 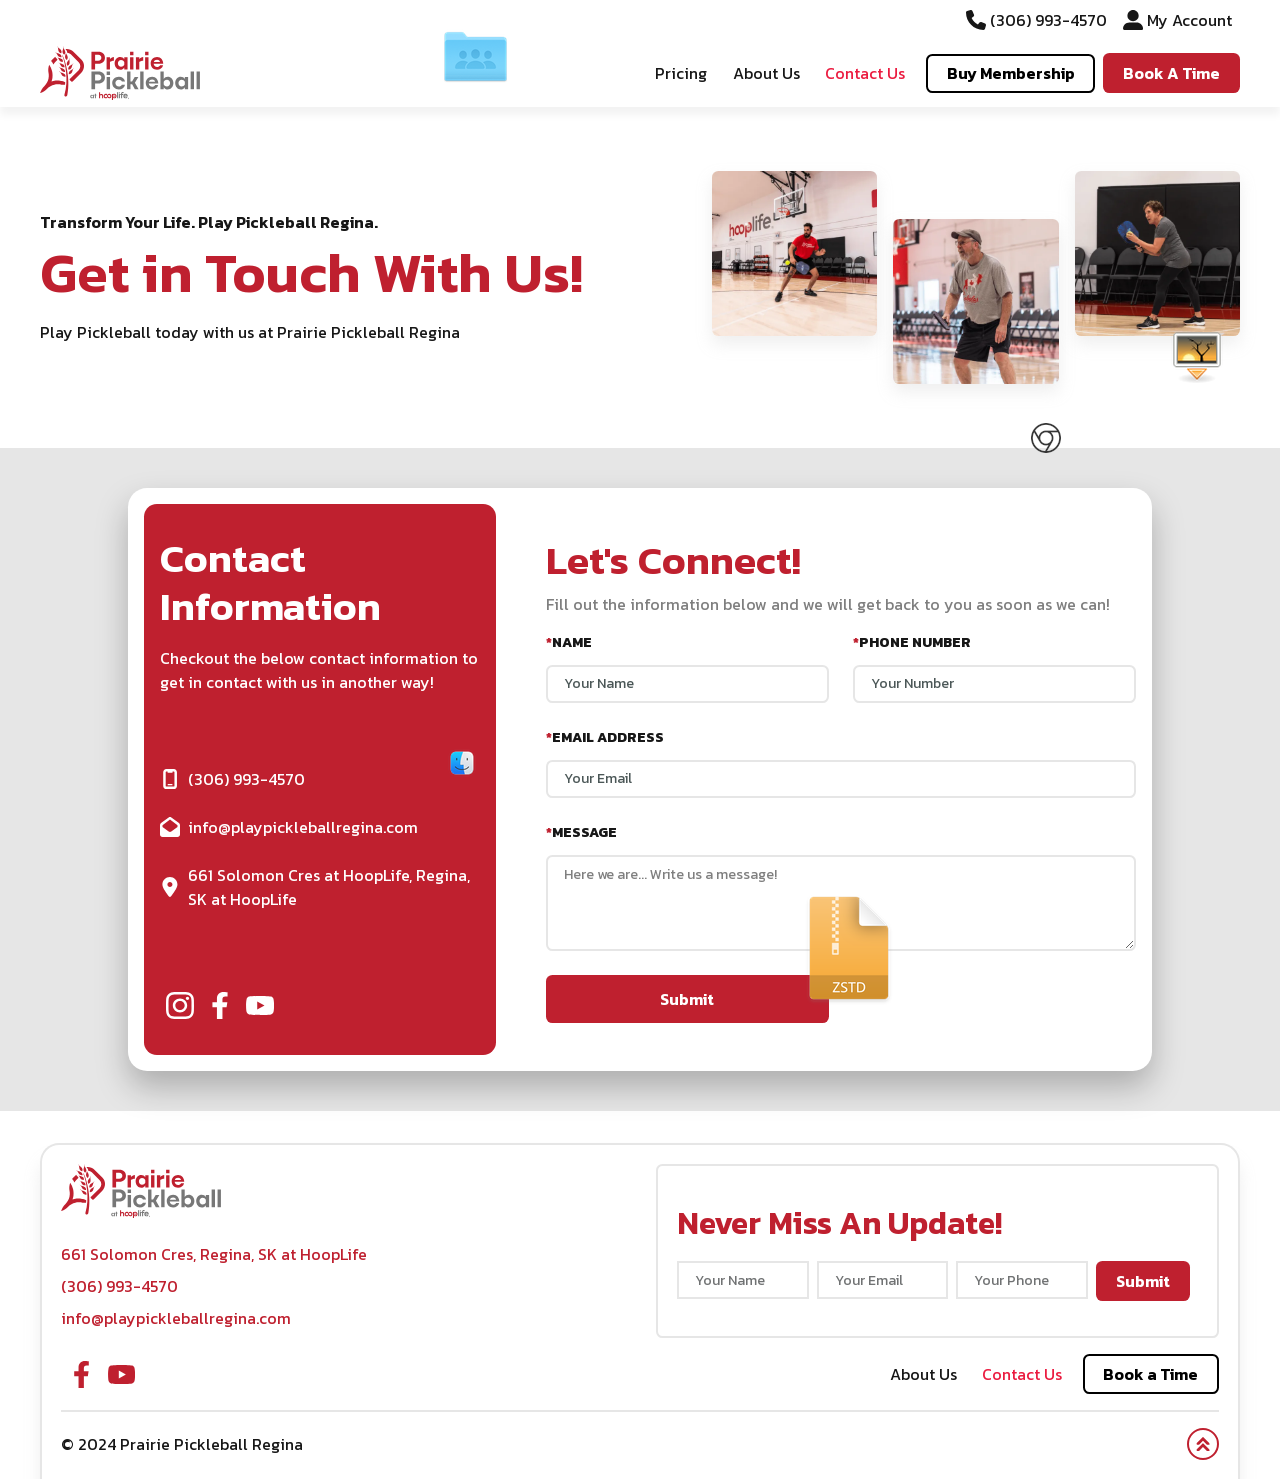 I want to click on access shared group folder, so click(x=475, y=56).